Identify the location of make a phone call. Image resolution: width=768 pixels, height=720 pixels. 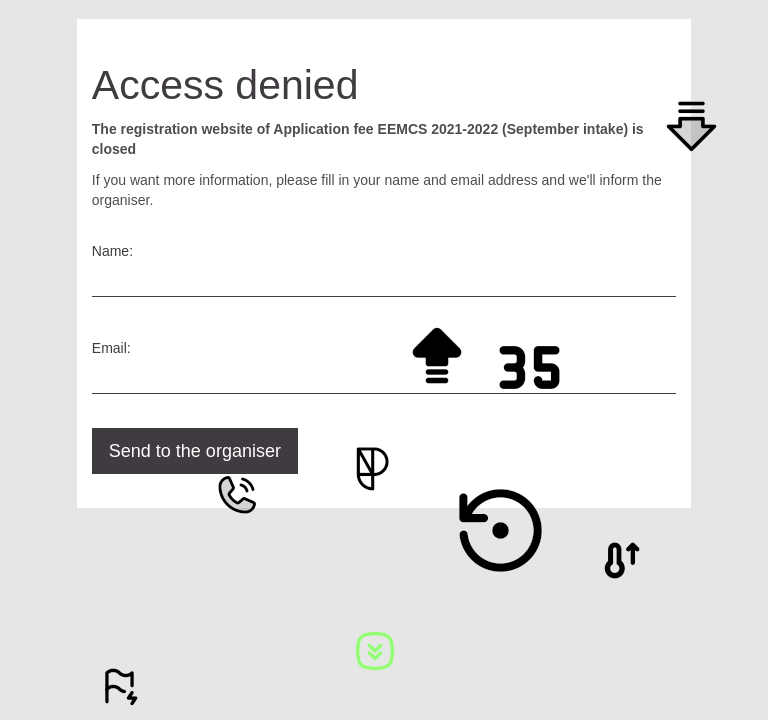
(238, 494).